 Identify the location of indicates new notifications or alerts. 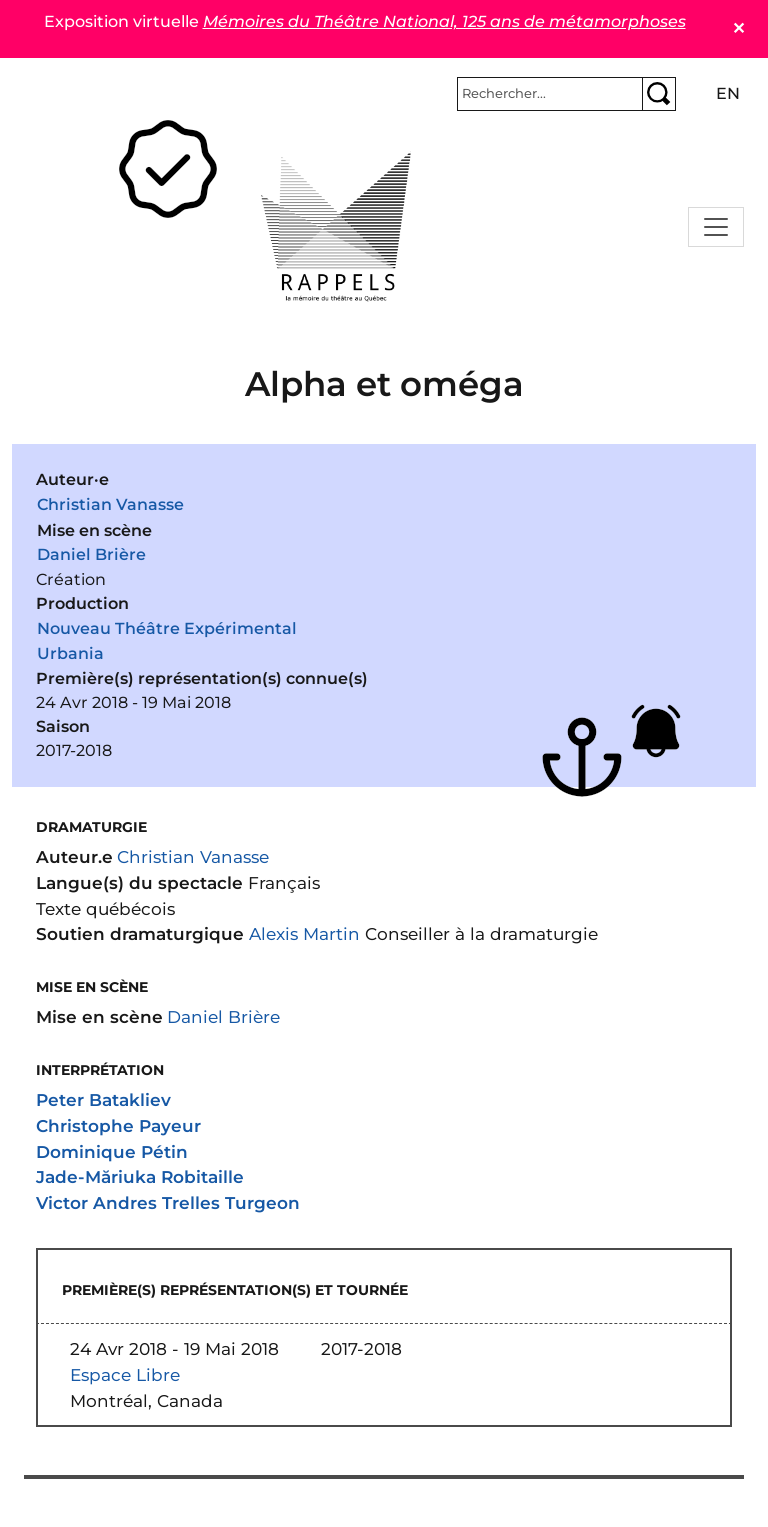
(656, 732).